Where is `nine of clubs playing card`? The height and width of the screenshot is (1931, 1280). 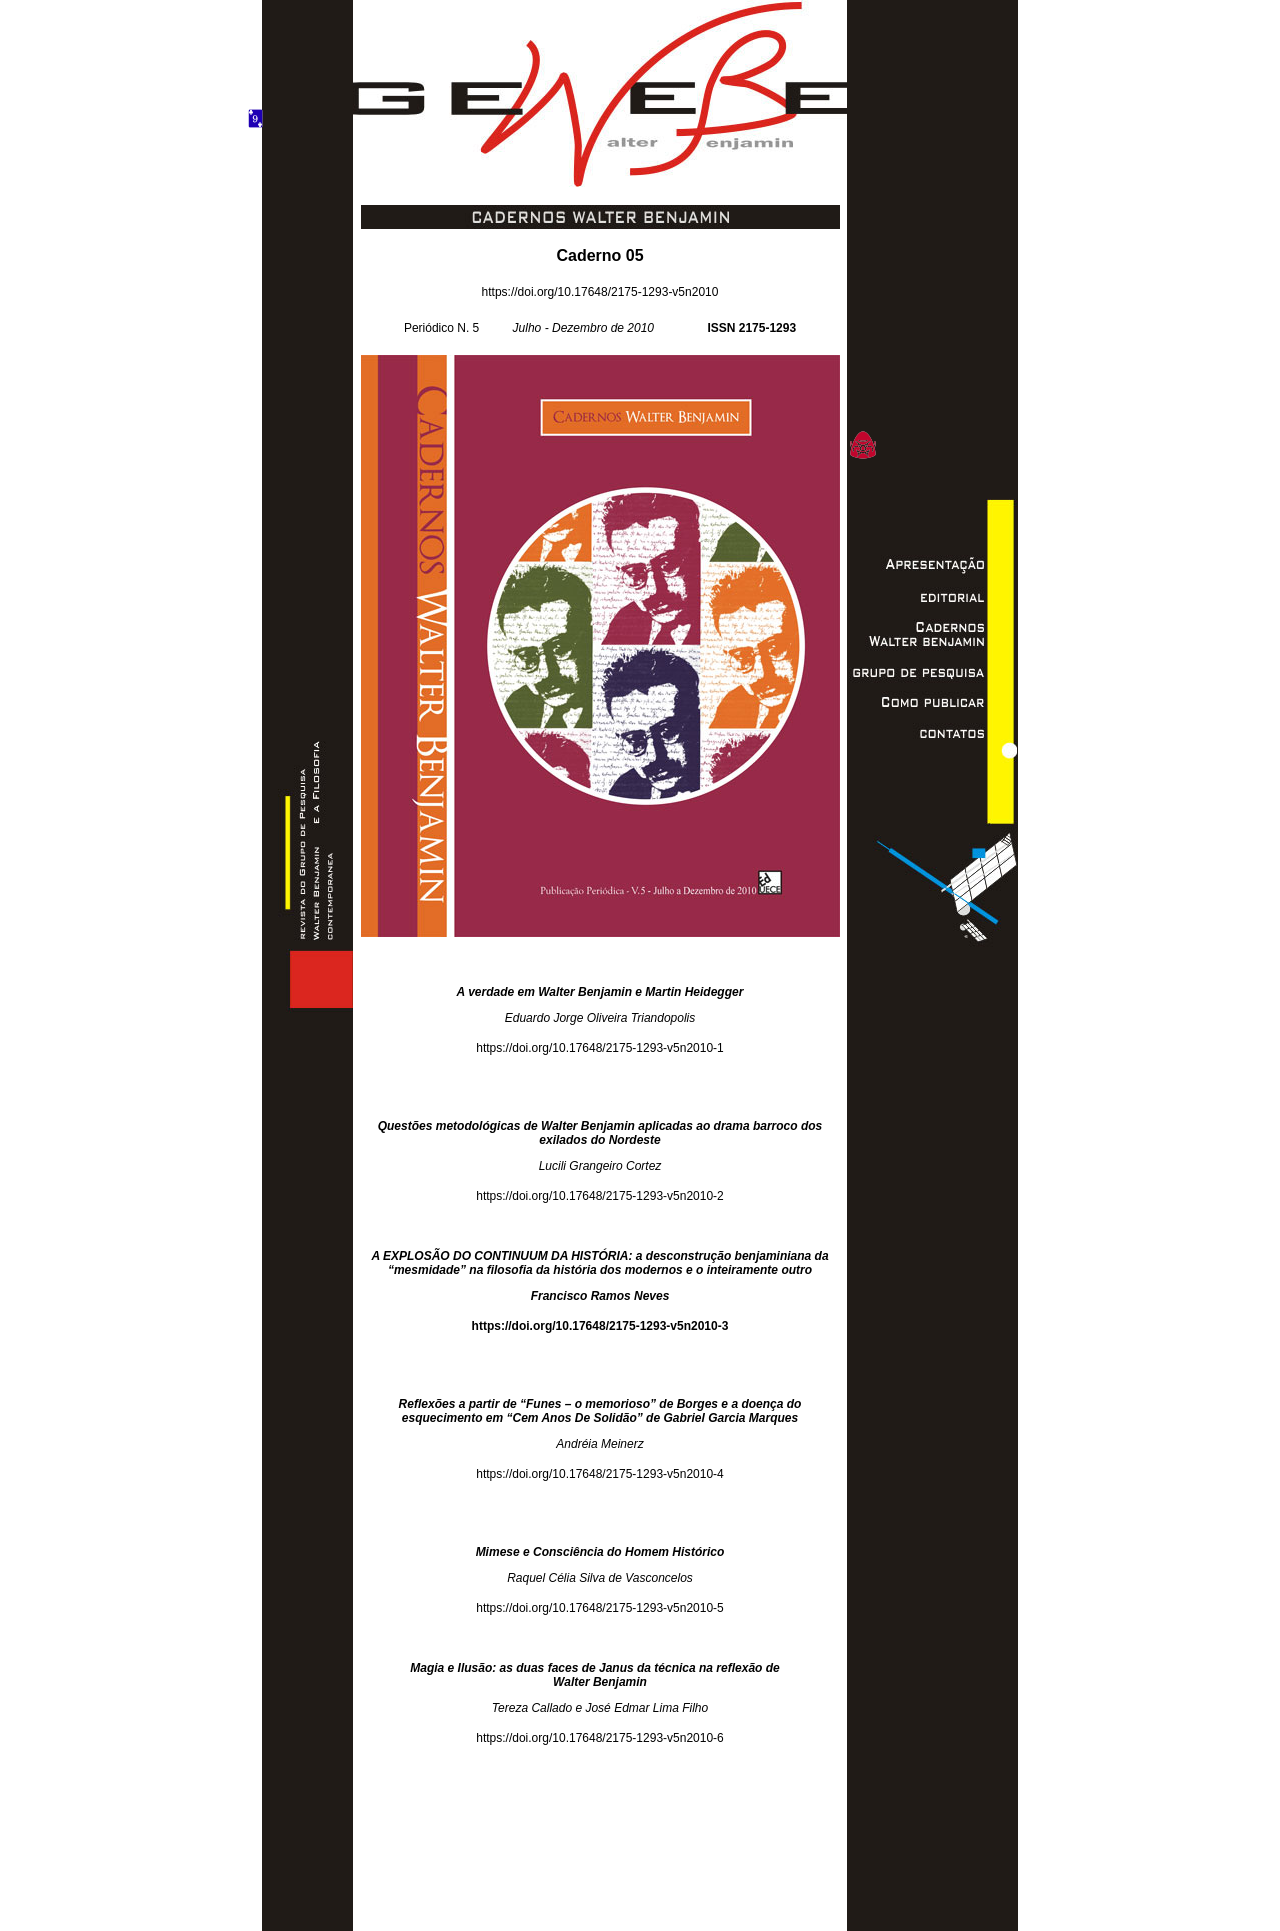 nine of clubs playing card is located at coordinates (255, 118).